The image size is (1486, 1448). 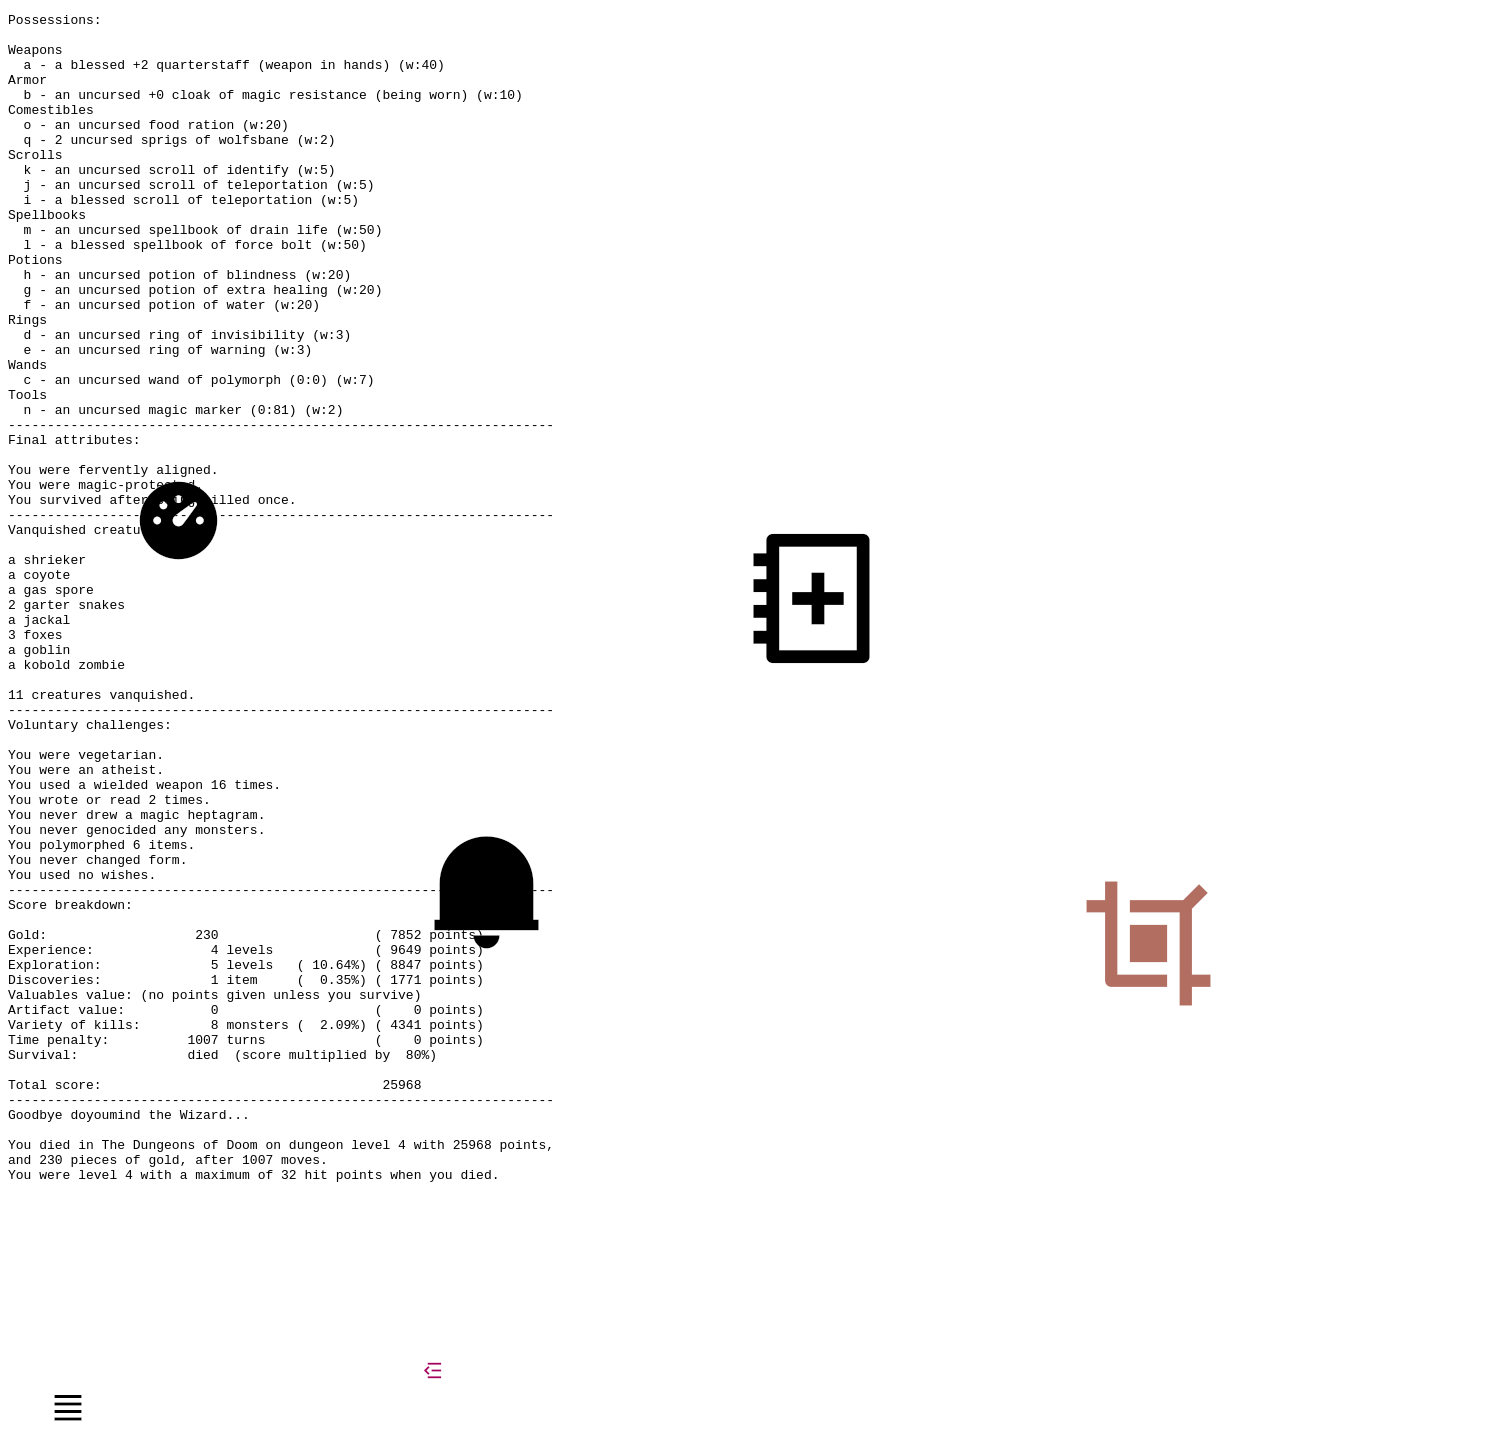 What do you see at coordinates (178, 520) in the screenshot?
I see `open dashboard or control panel` at bounding box center [178, 520].